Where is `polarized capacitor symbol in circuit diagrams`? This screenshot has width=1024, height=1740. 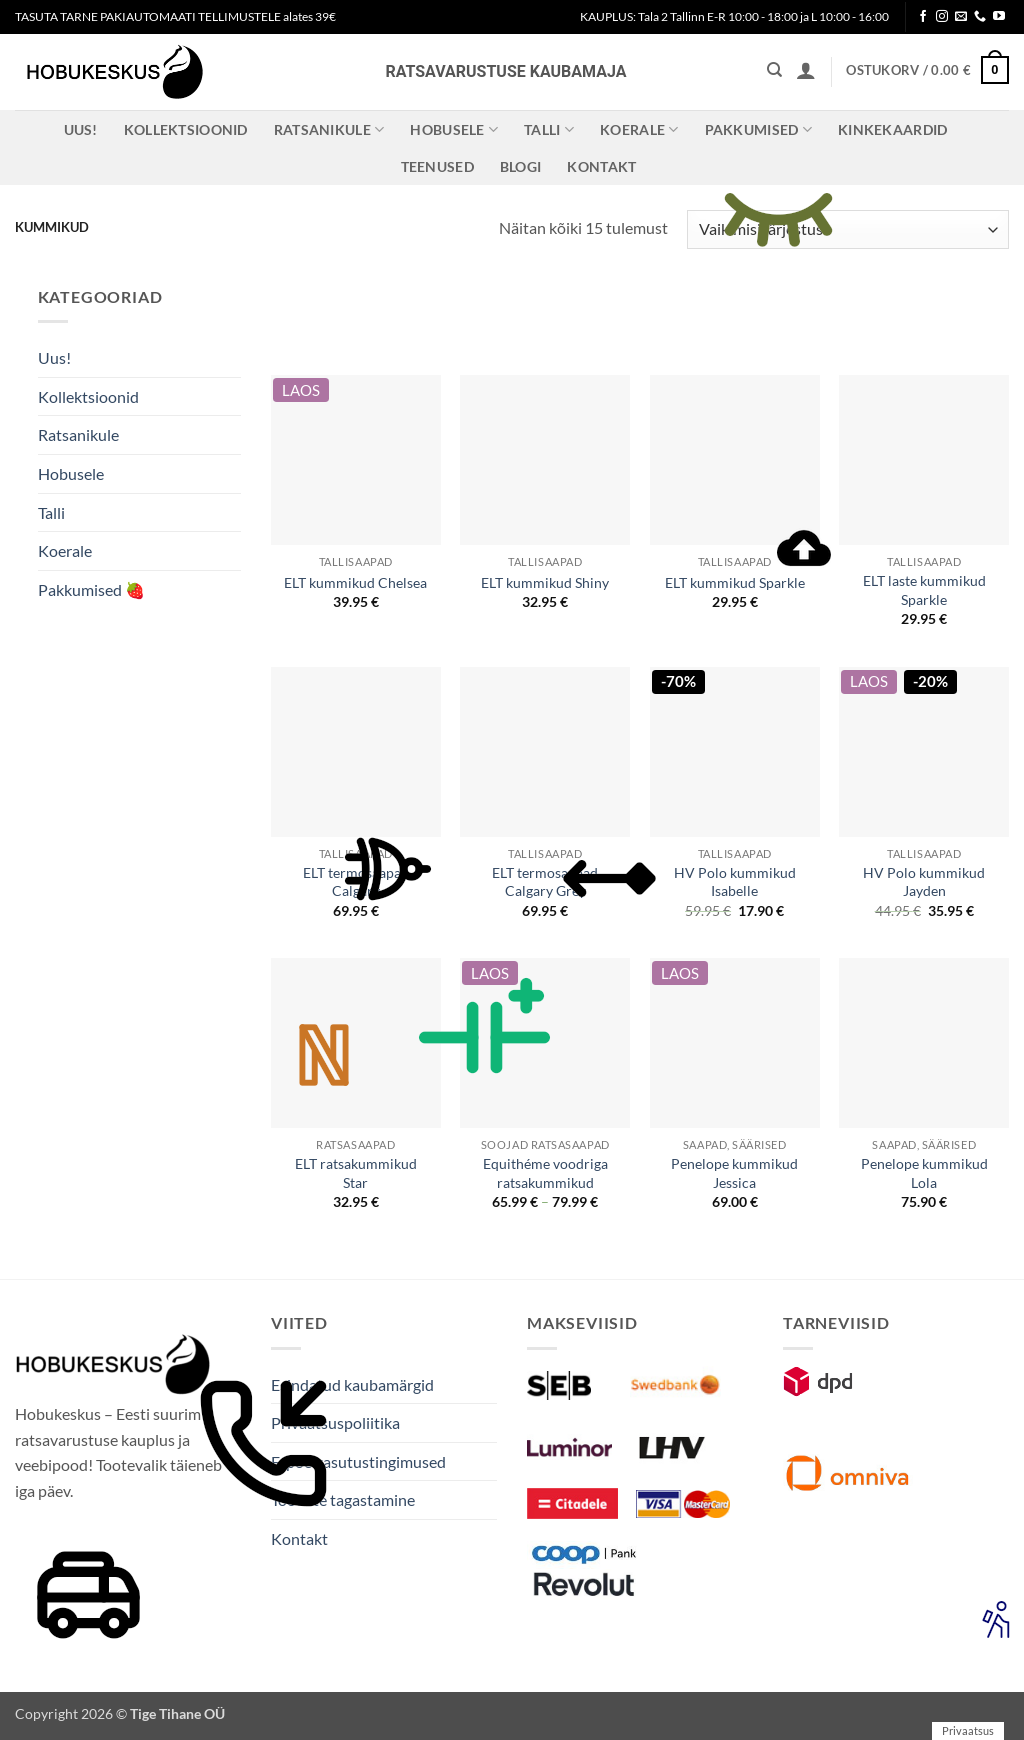 polarized capacitor symbol in circuit diagrams is located at coordinates (484, 1037).